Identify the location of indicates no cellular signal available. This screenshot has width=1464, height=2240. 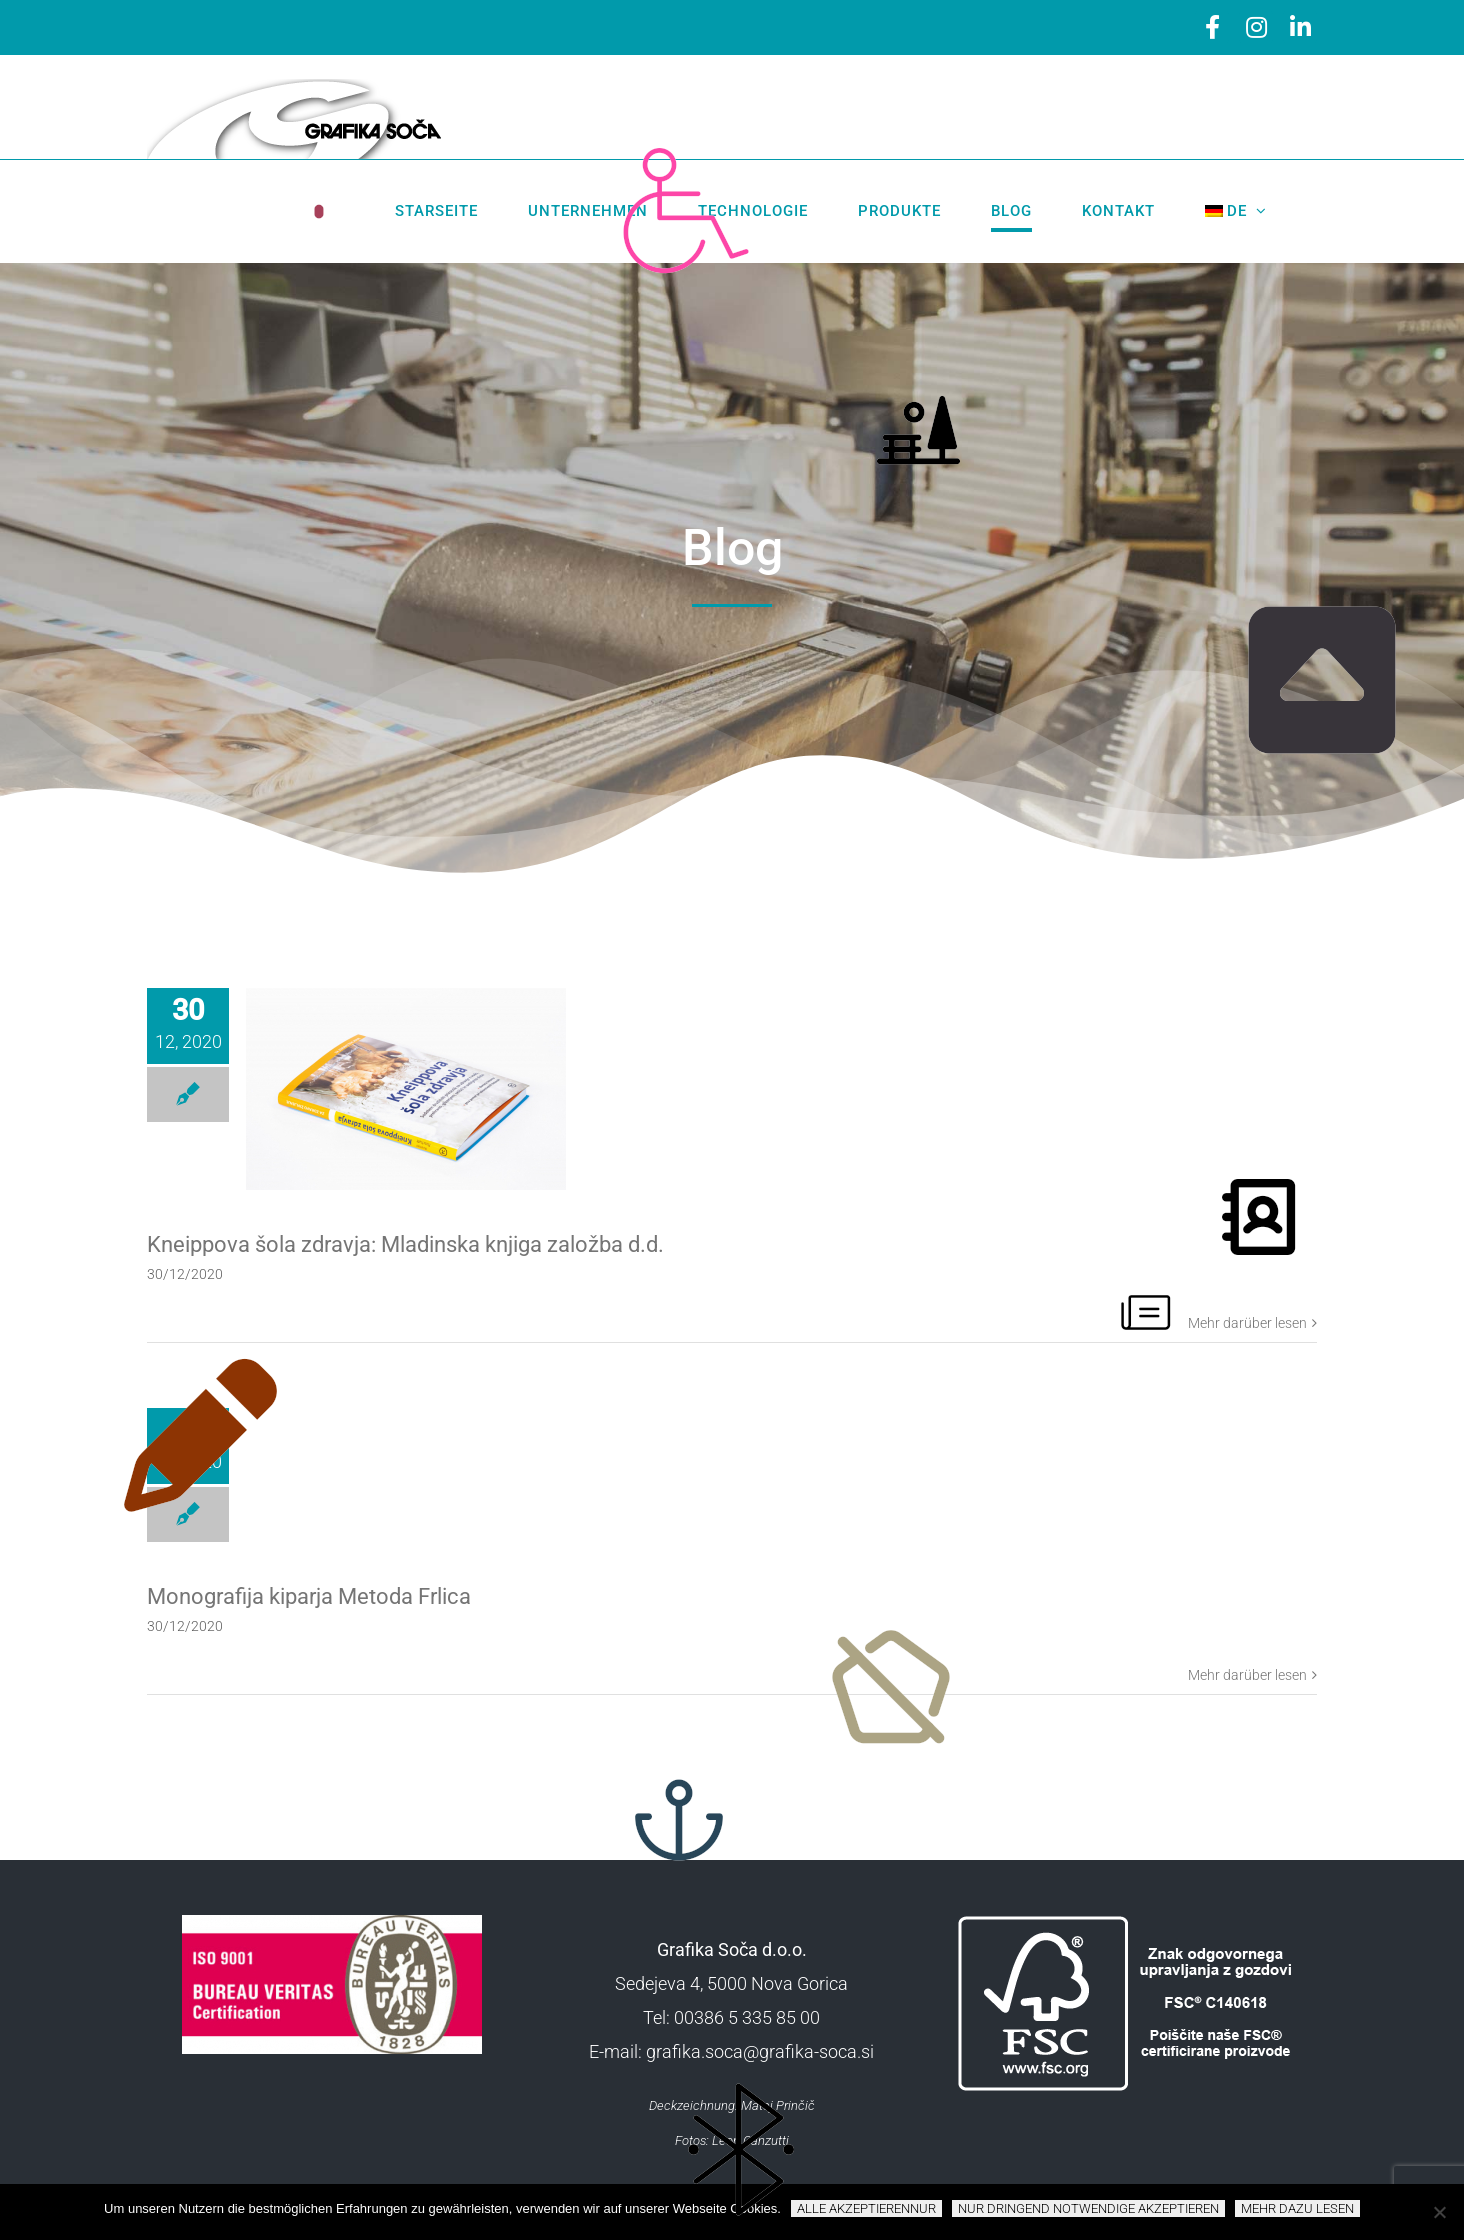
(369, 172).